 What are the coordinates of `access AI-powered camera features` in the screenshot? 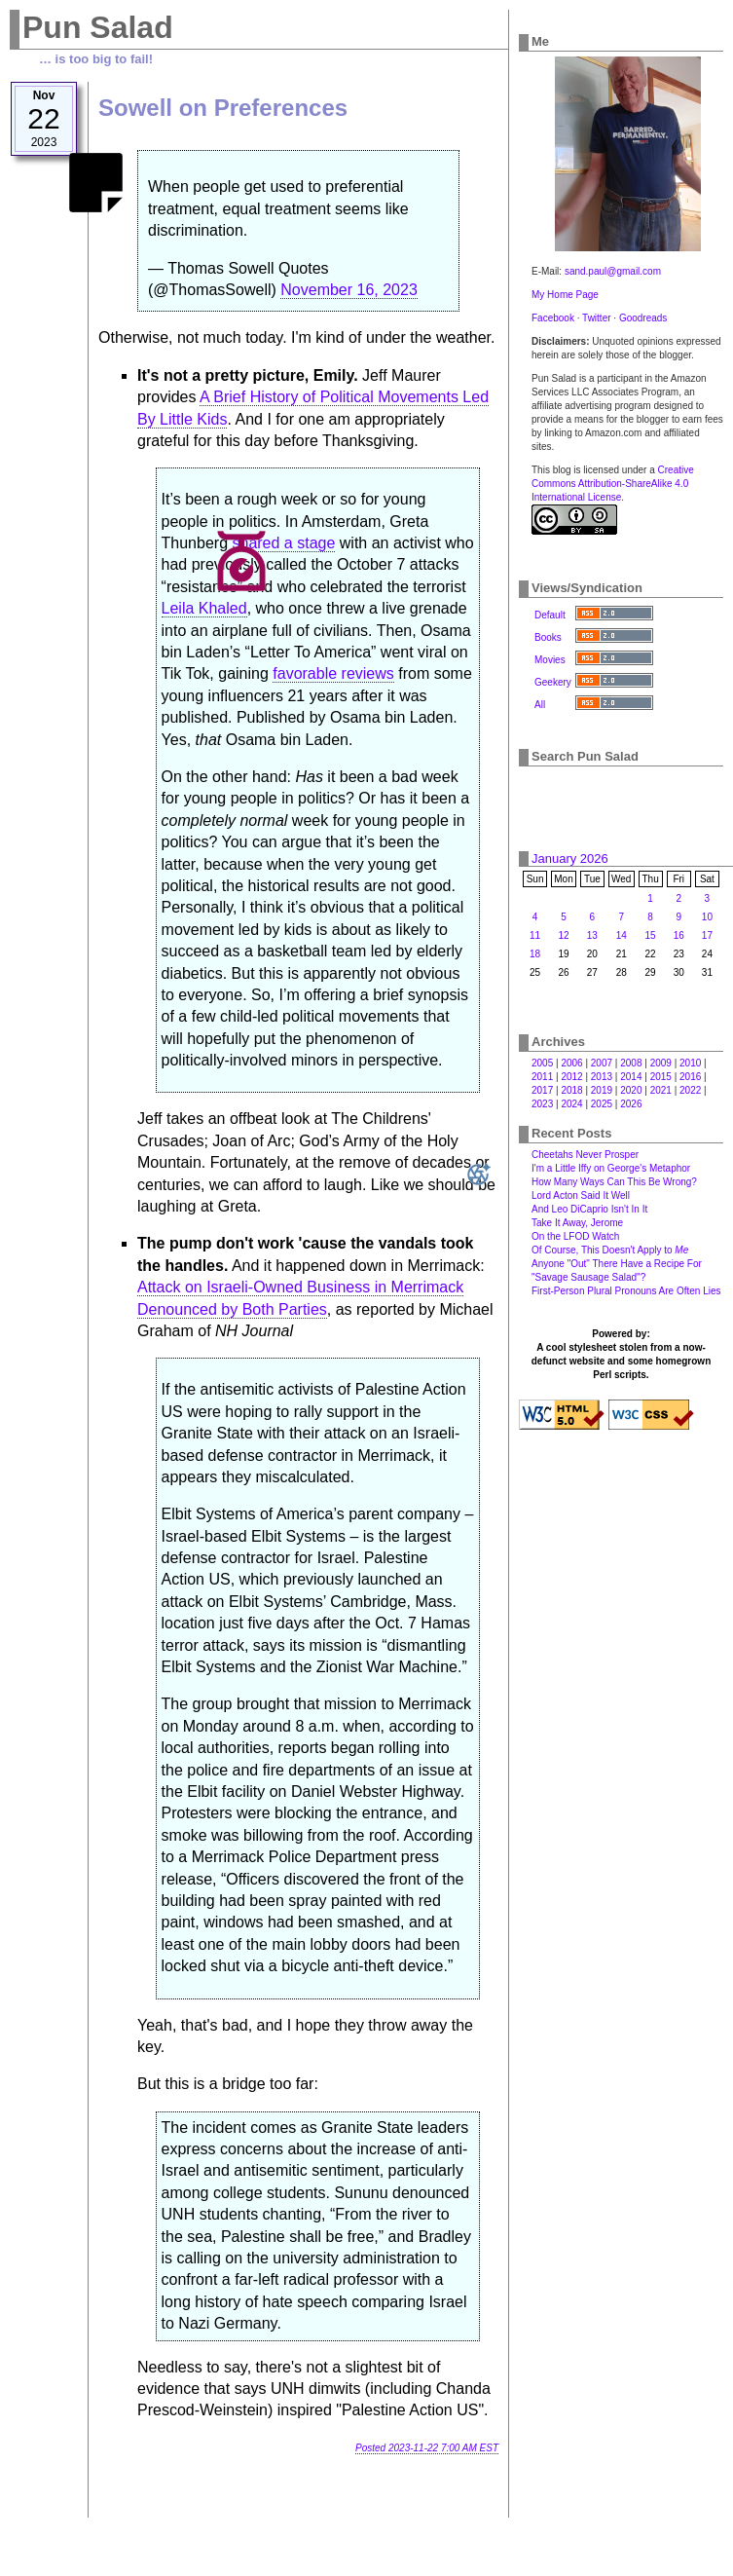 It's located at (478, 1175).